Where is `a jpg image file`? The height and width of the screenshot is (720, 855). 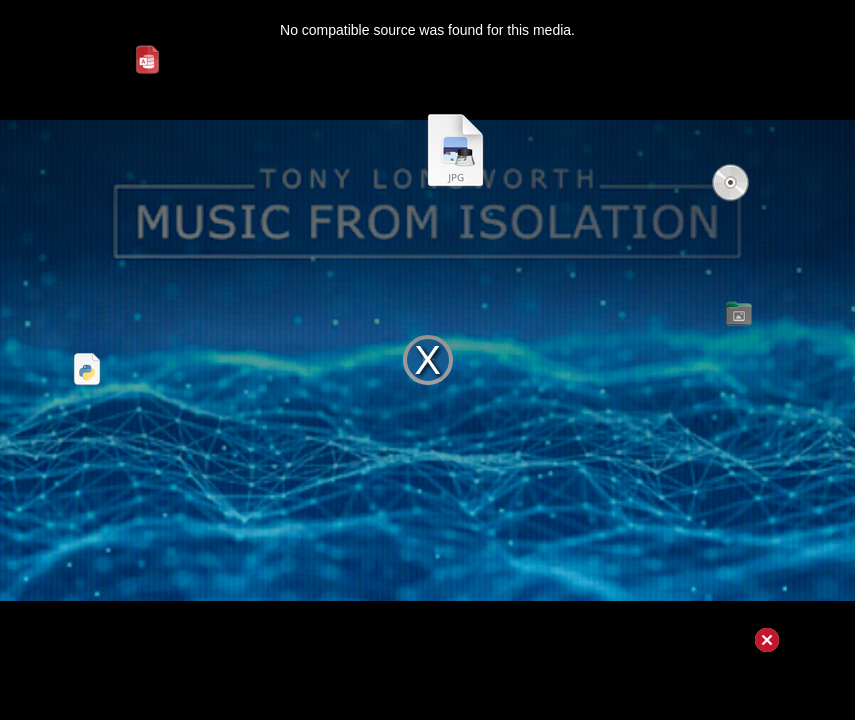 a jpg image file is located at coordinates (455, 151).